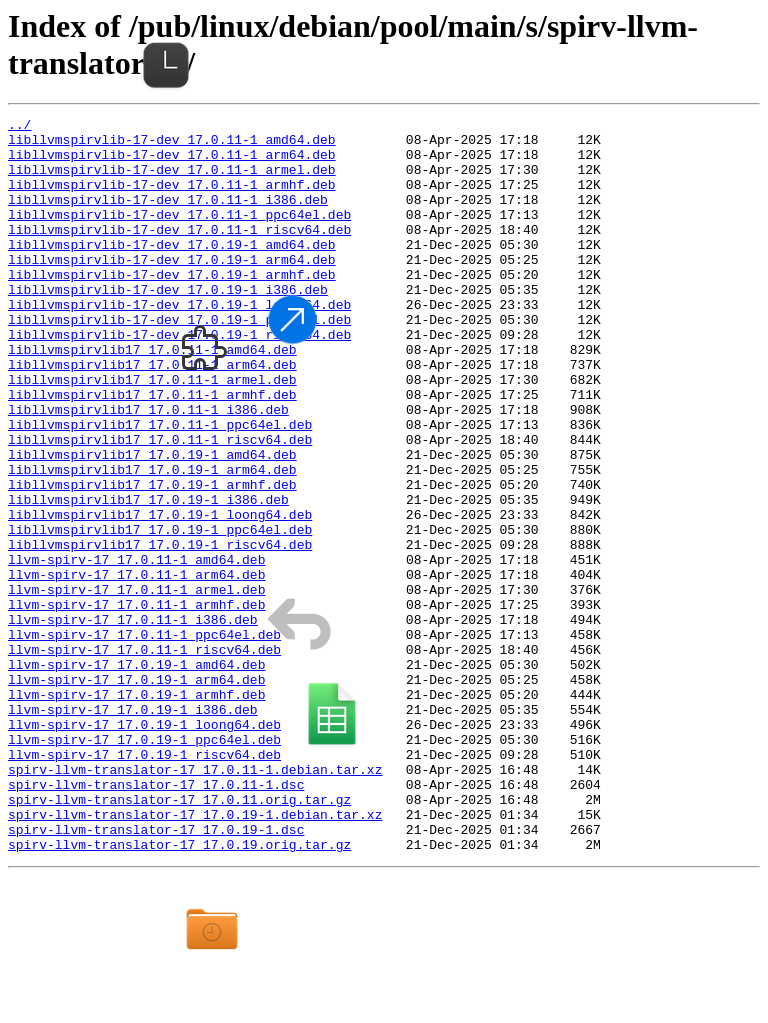 The image size is (768, 1023). I want to click on open date and time settings, so click(166, 66).